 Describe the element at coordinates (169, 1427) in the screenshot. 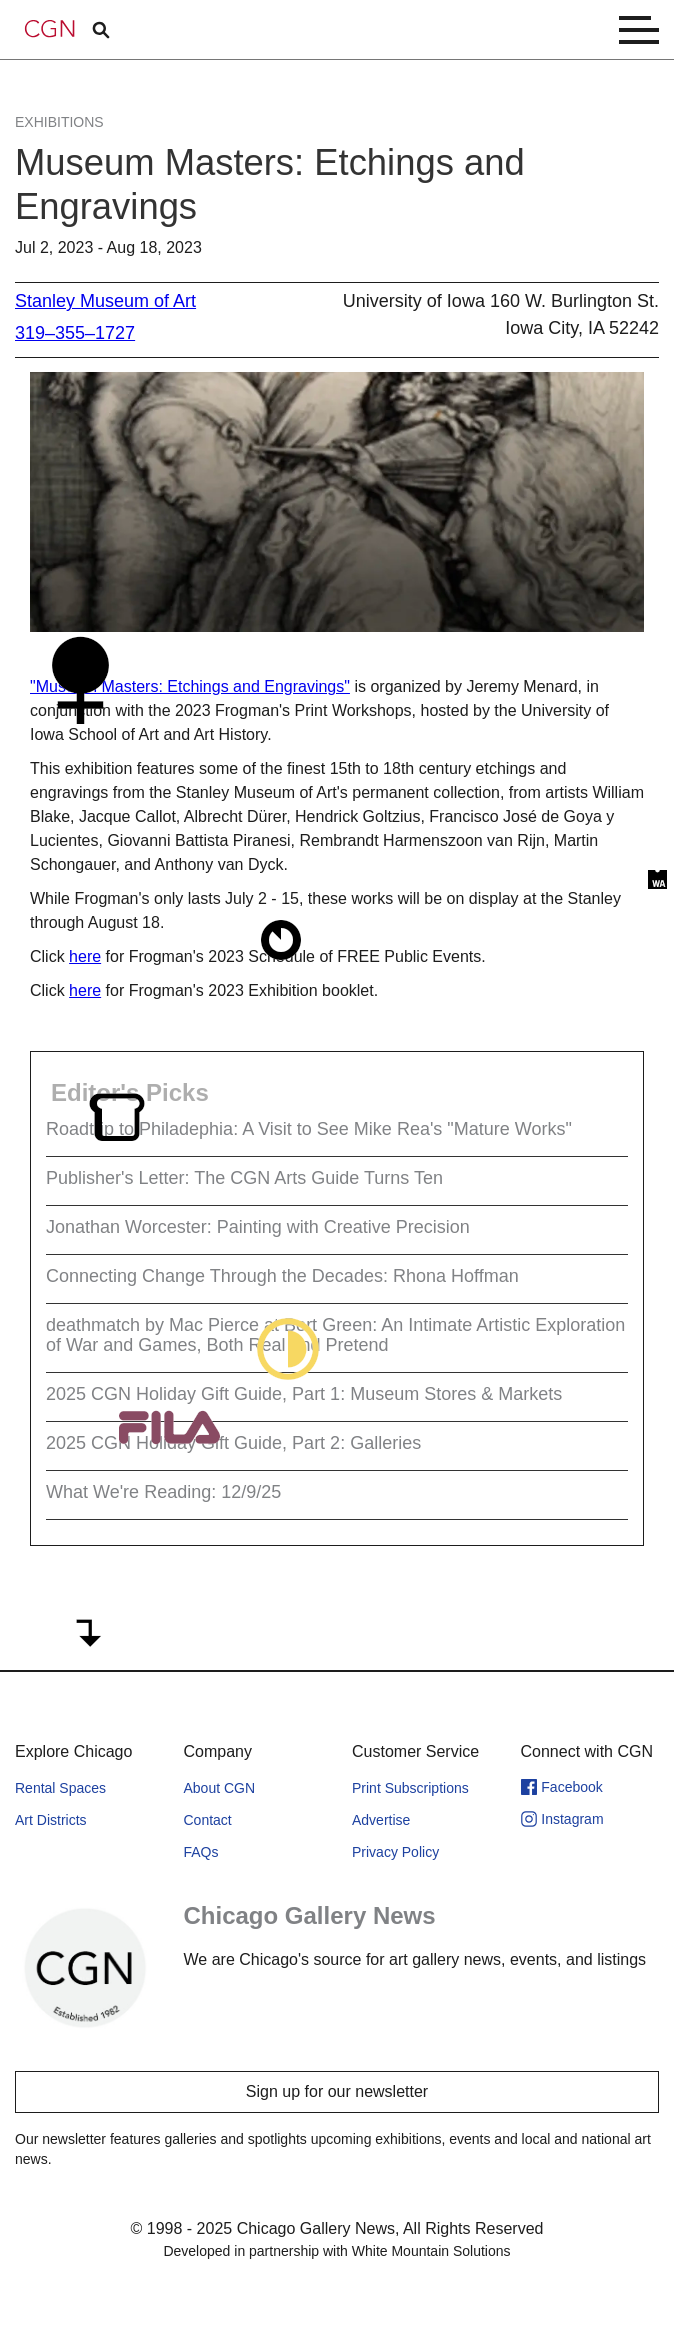

I see `Fila brand logo` at that location.